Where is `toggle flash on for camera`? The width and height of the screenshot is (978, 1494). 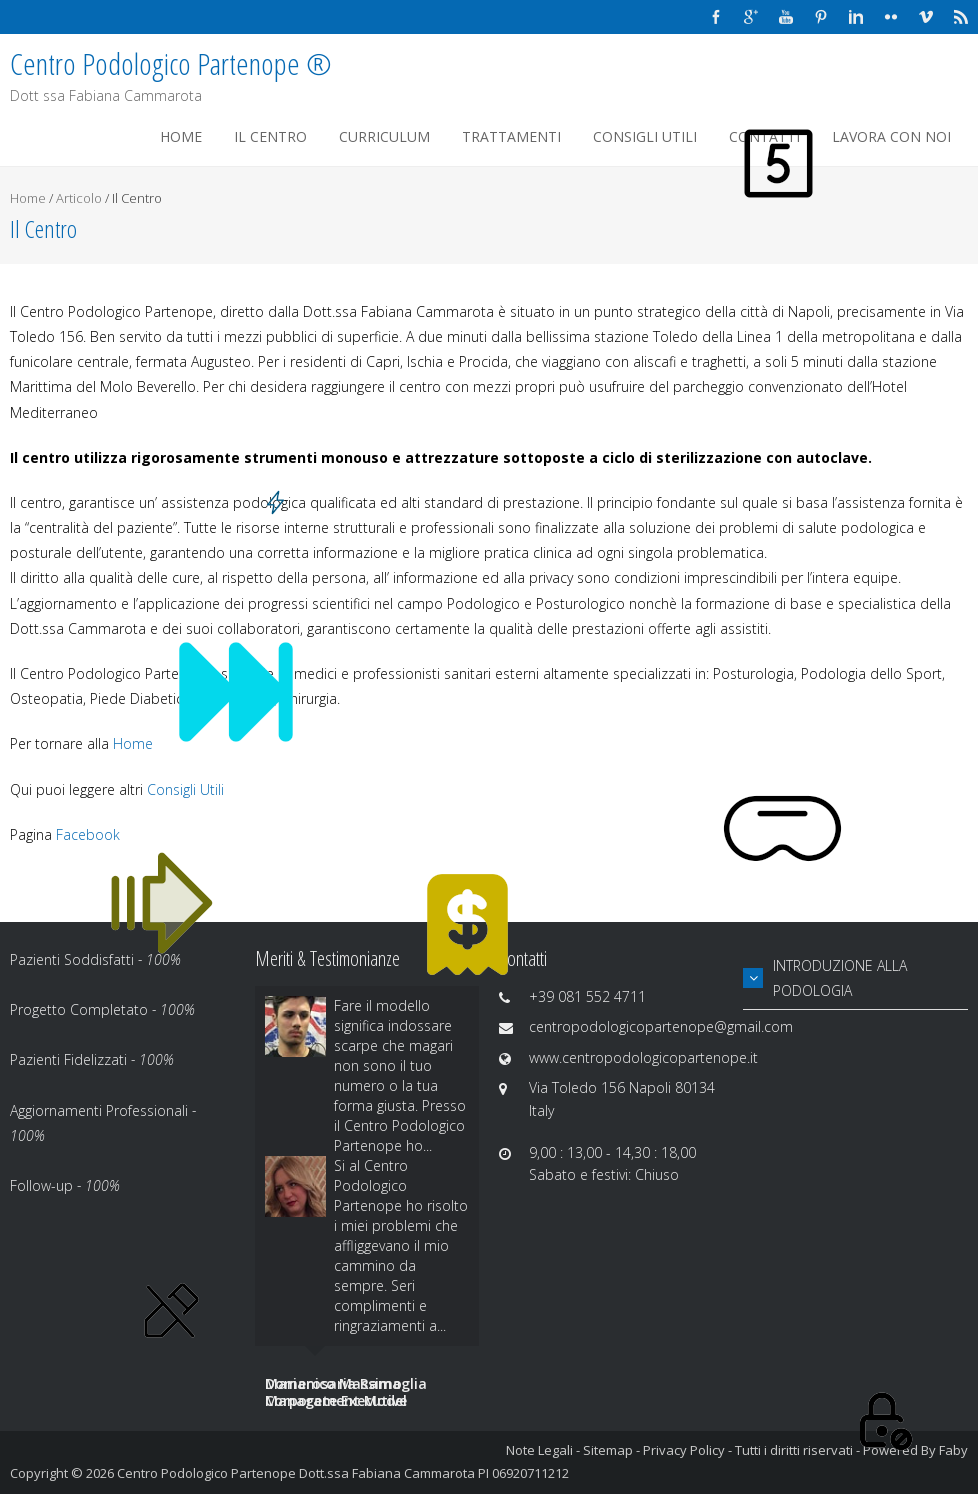
toggle flash on for camera is located at coordinates (275, 502).